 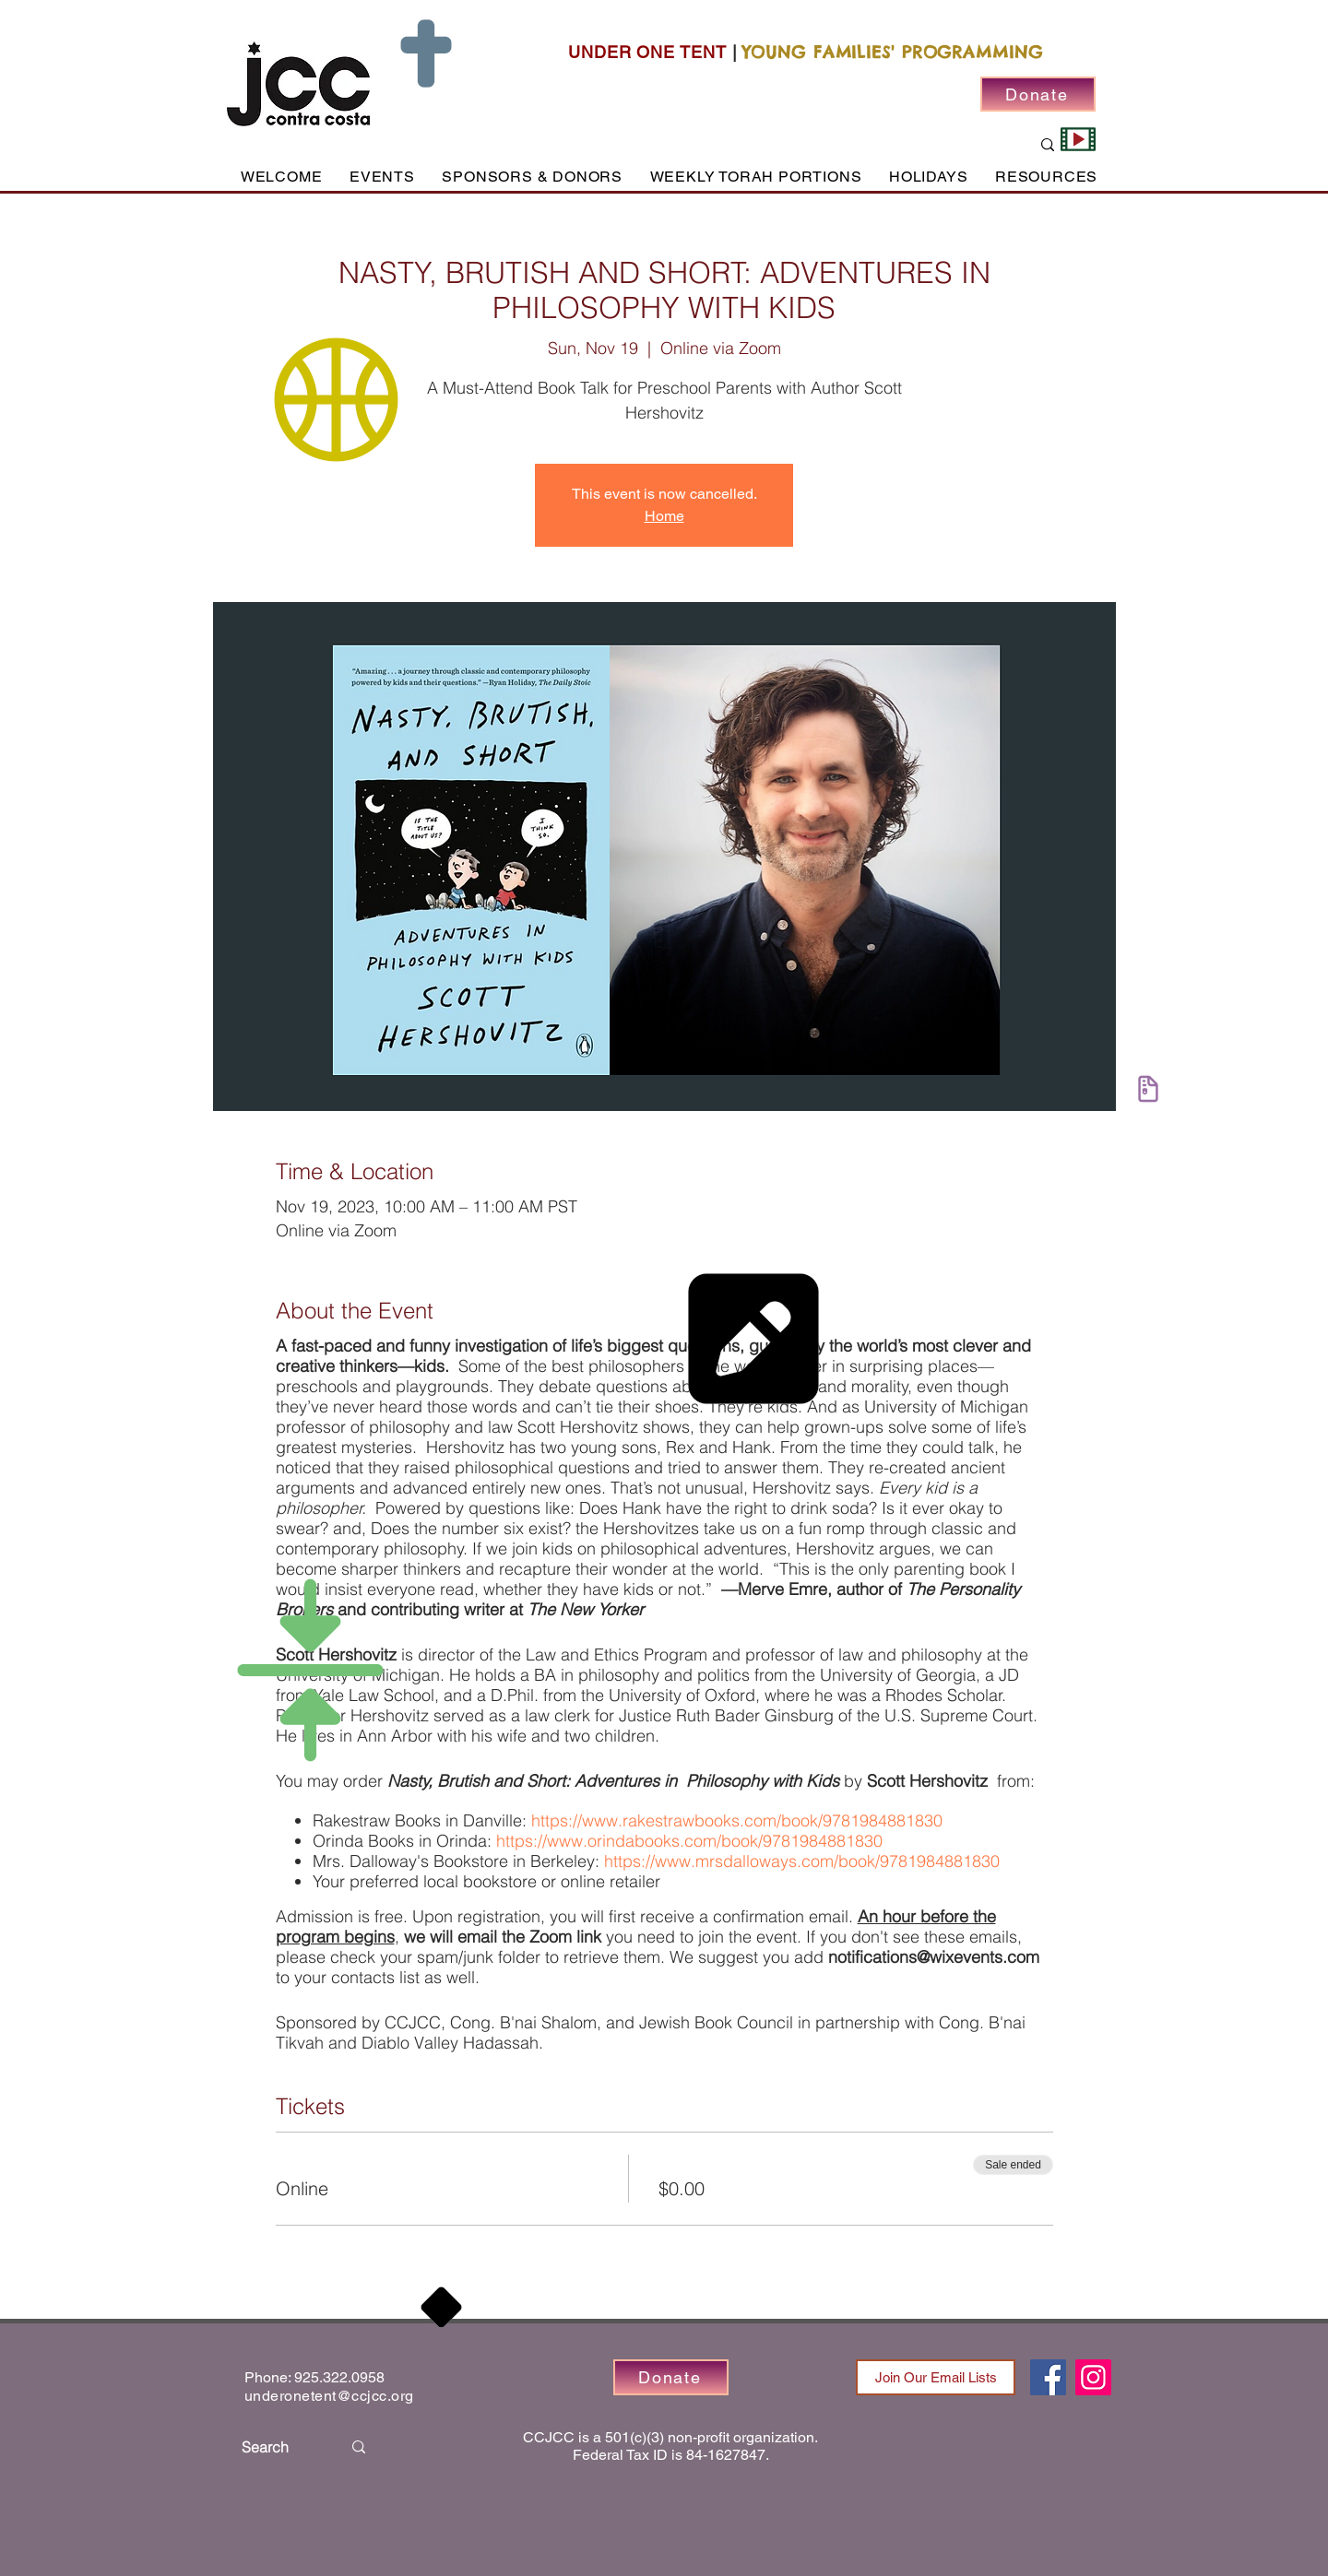 I want to click on edit or compose a new entry, so click(x=753, y=1339).